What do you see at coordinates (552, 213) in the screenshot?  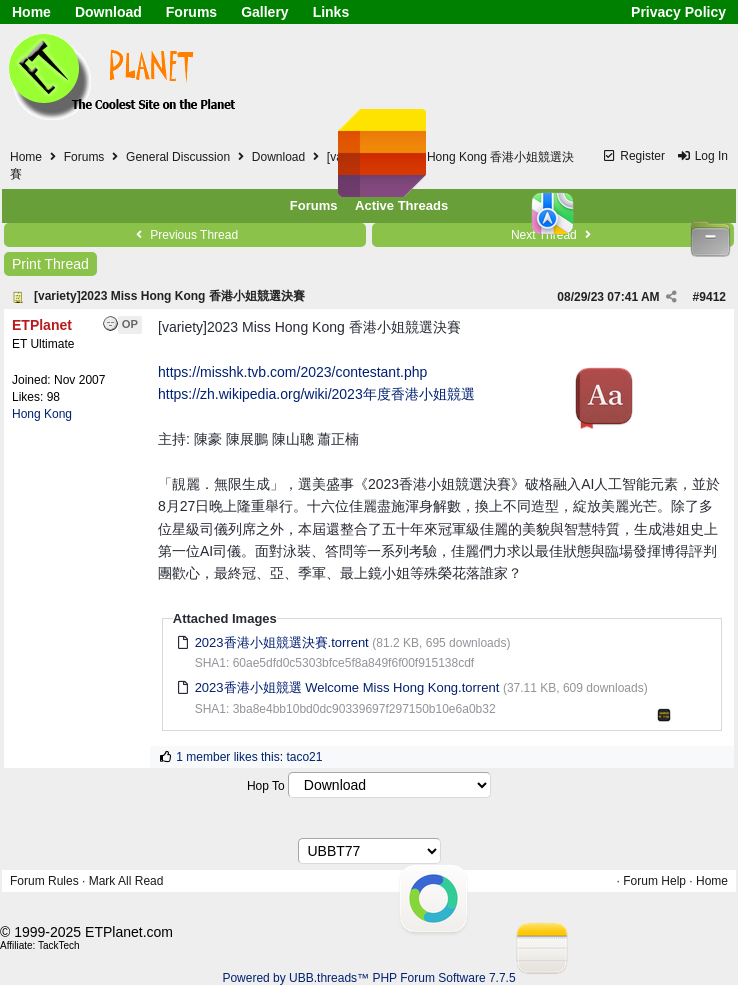 I see `open Apple Maps application` at bounding box center [552, 213].